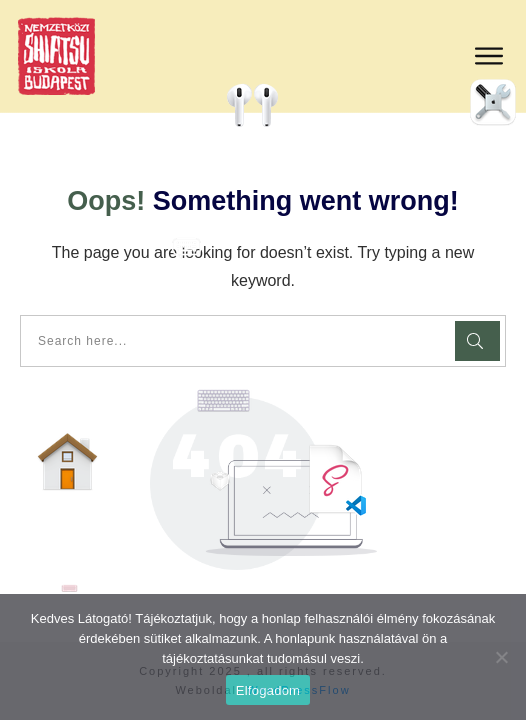  Describe the element at coordinates (69, 588) in the screenshot. I see `indicates a pink external keyboard is connected` at that location.